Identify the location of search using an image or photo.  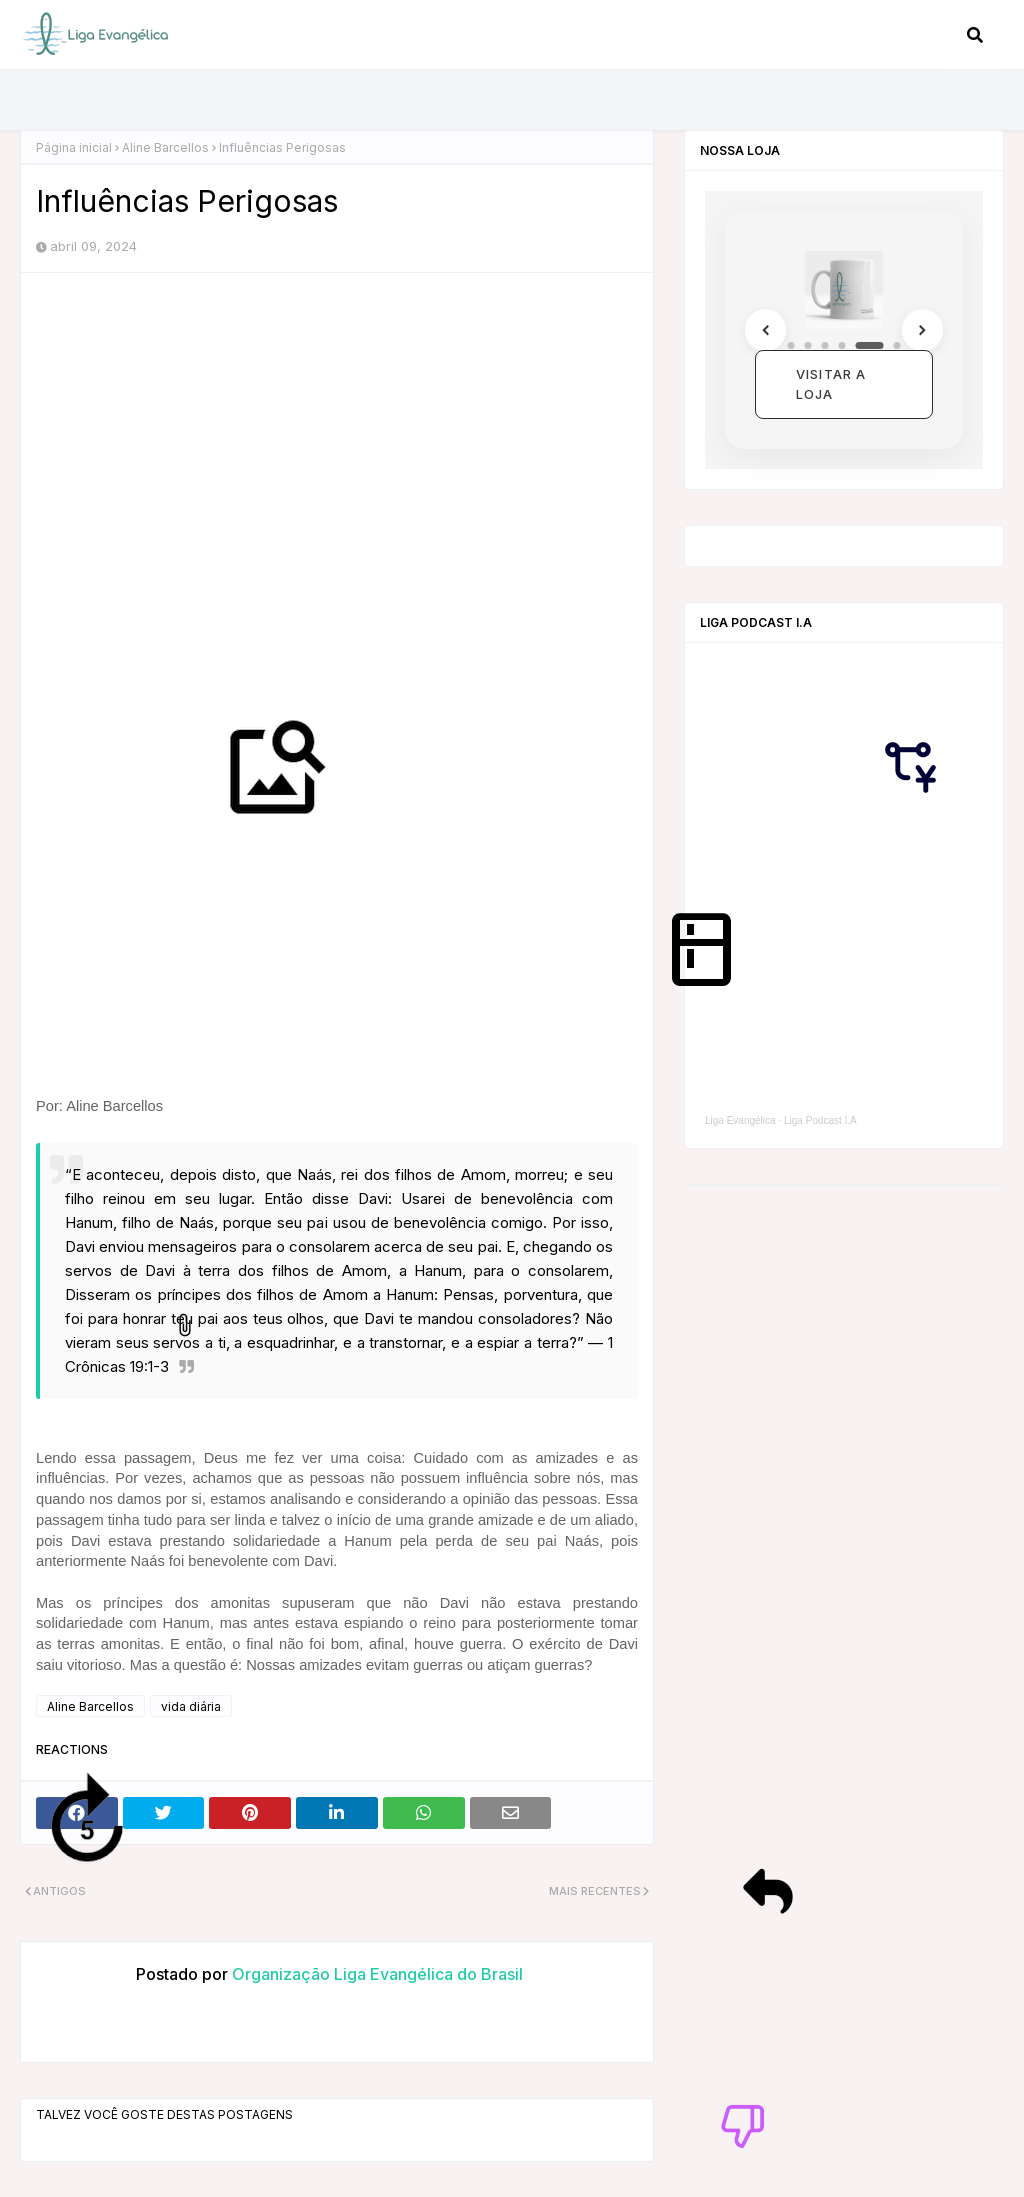
(277, 767).